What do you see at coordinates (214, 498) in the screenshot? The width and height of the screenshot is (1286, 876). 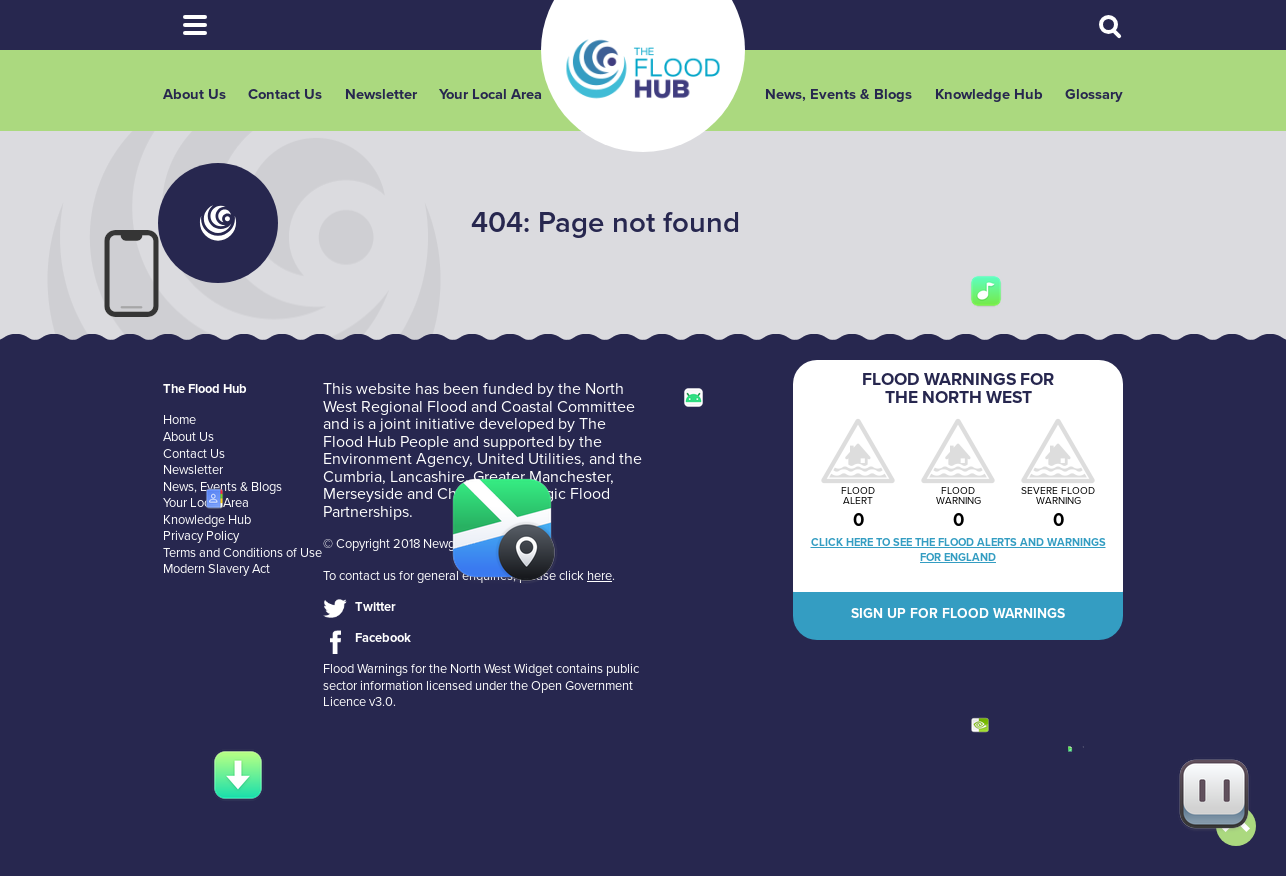 I see `open your contacts or address book` at bounding box center [214, 498].